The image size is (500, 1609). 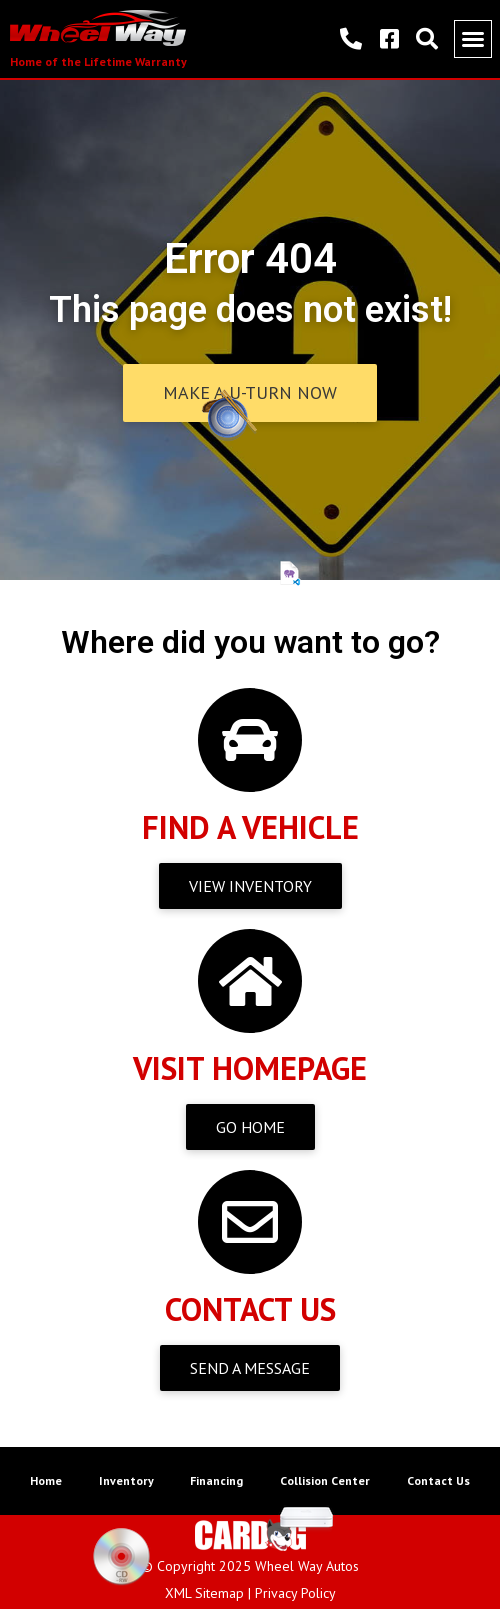 I want to click on sync services application icon, so click(x=229, y=414).